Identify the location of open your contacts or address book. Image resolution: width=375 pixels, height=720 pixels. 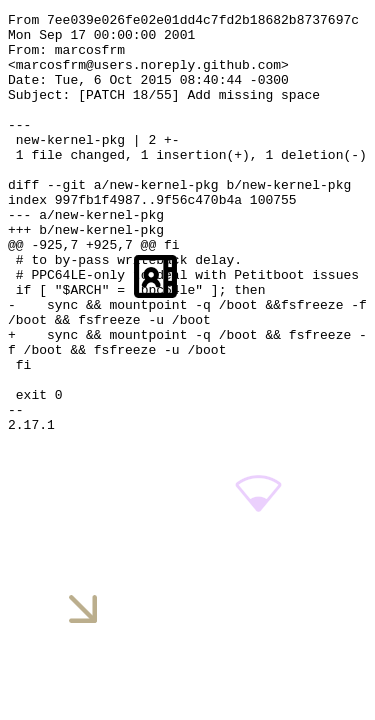
(155, 276).